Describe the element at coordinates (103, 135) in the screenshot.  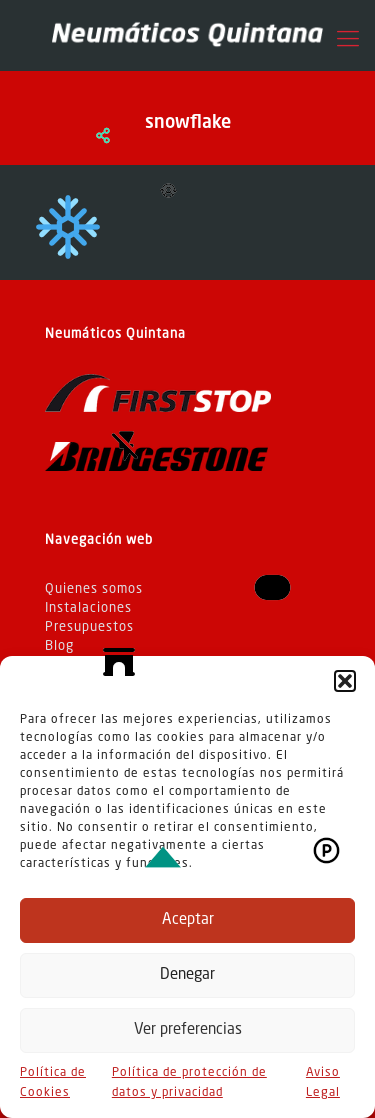
I see `share content to social networks` at that location.